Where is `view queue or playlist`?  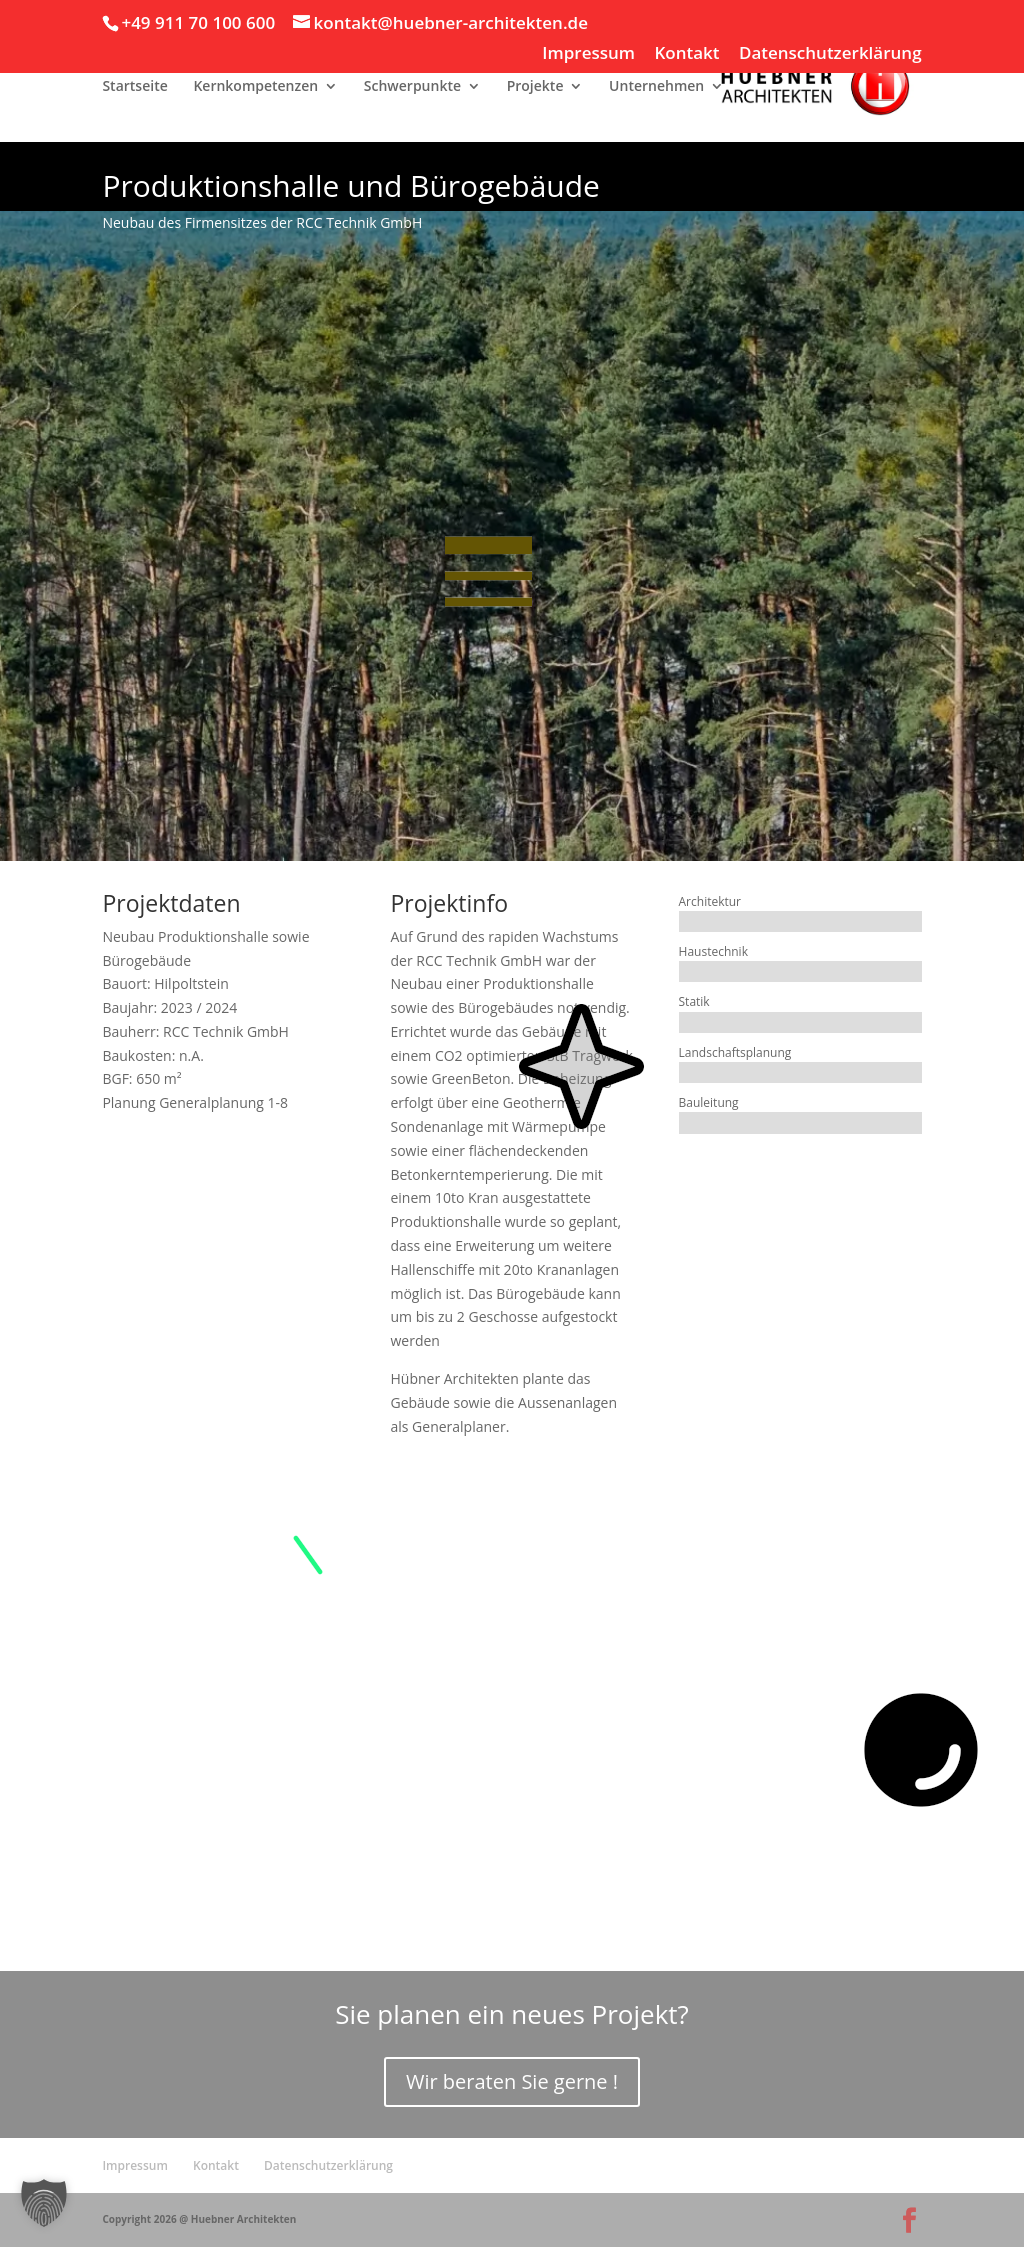 view queue or playlist is located at coordinates (488, 571).